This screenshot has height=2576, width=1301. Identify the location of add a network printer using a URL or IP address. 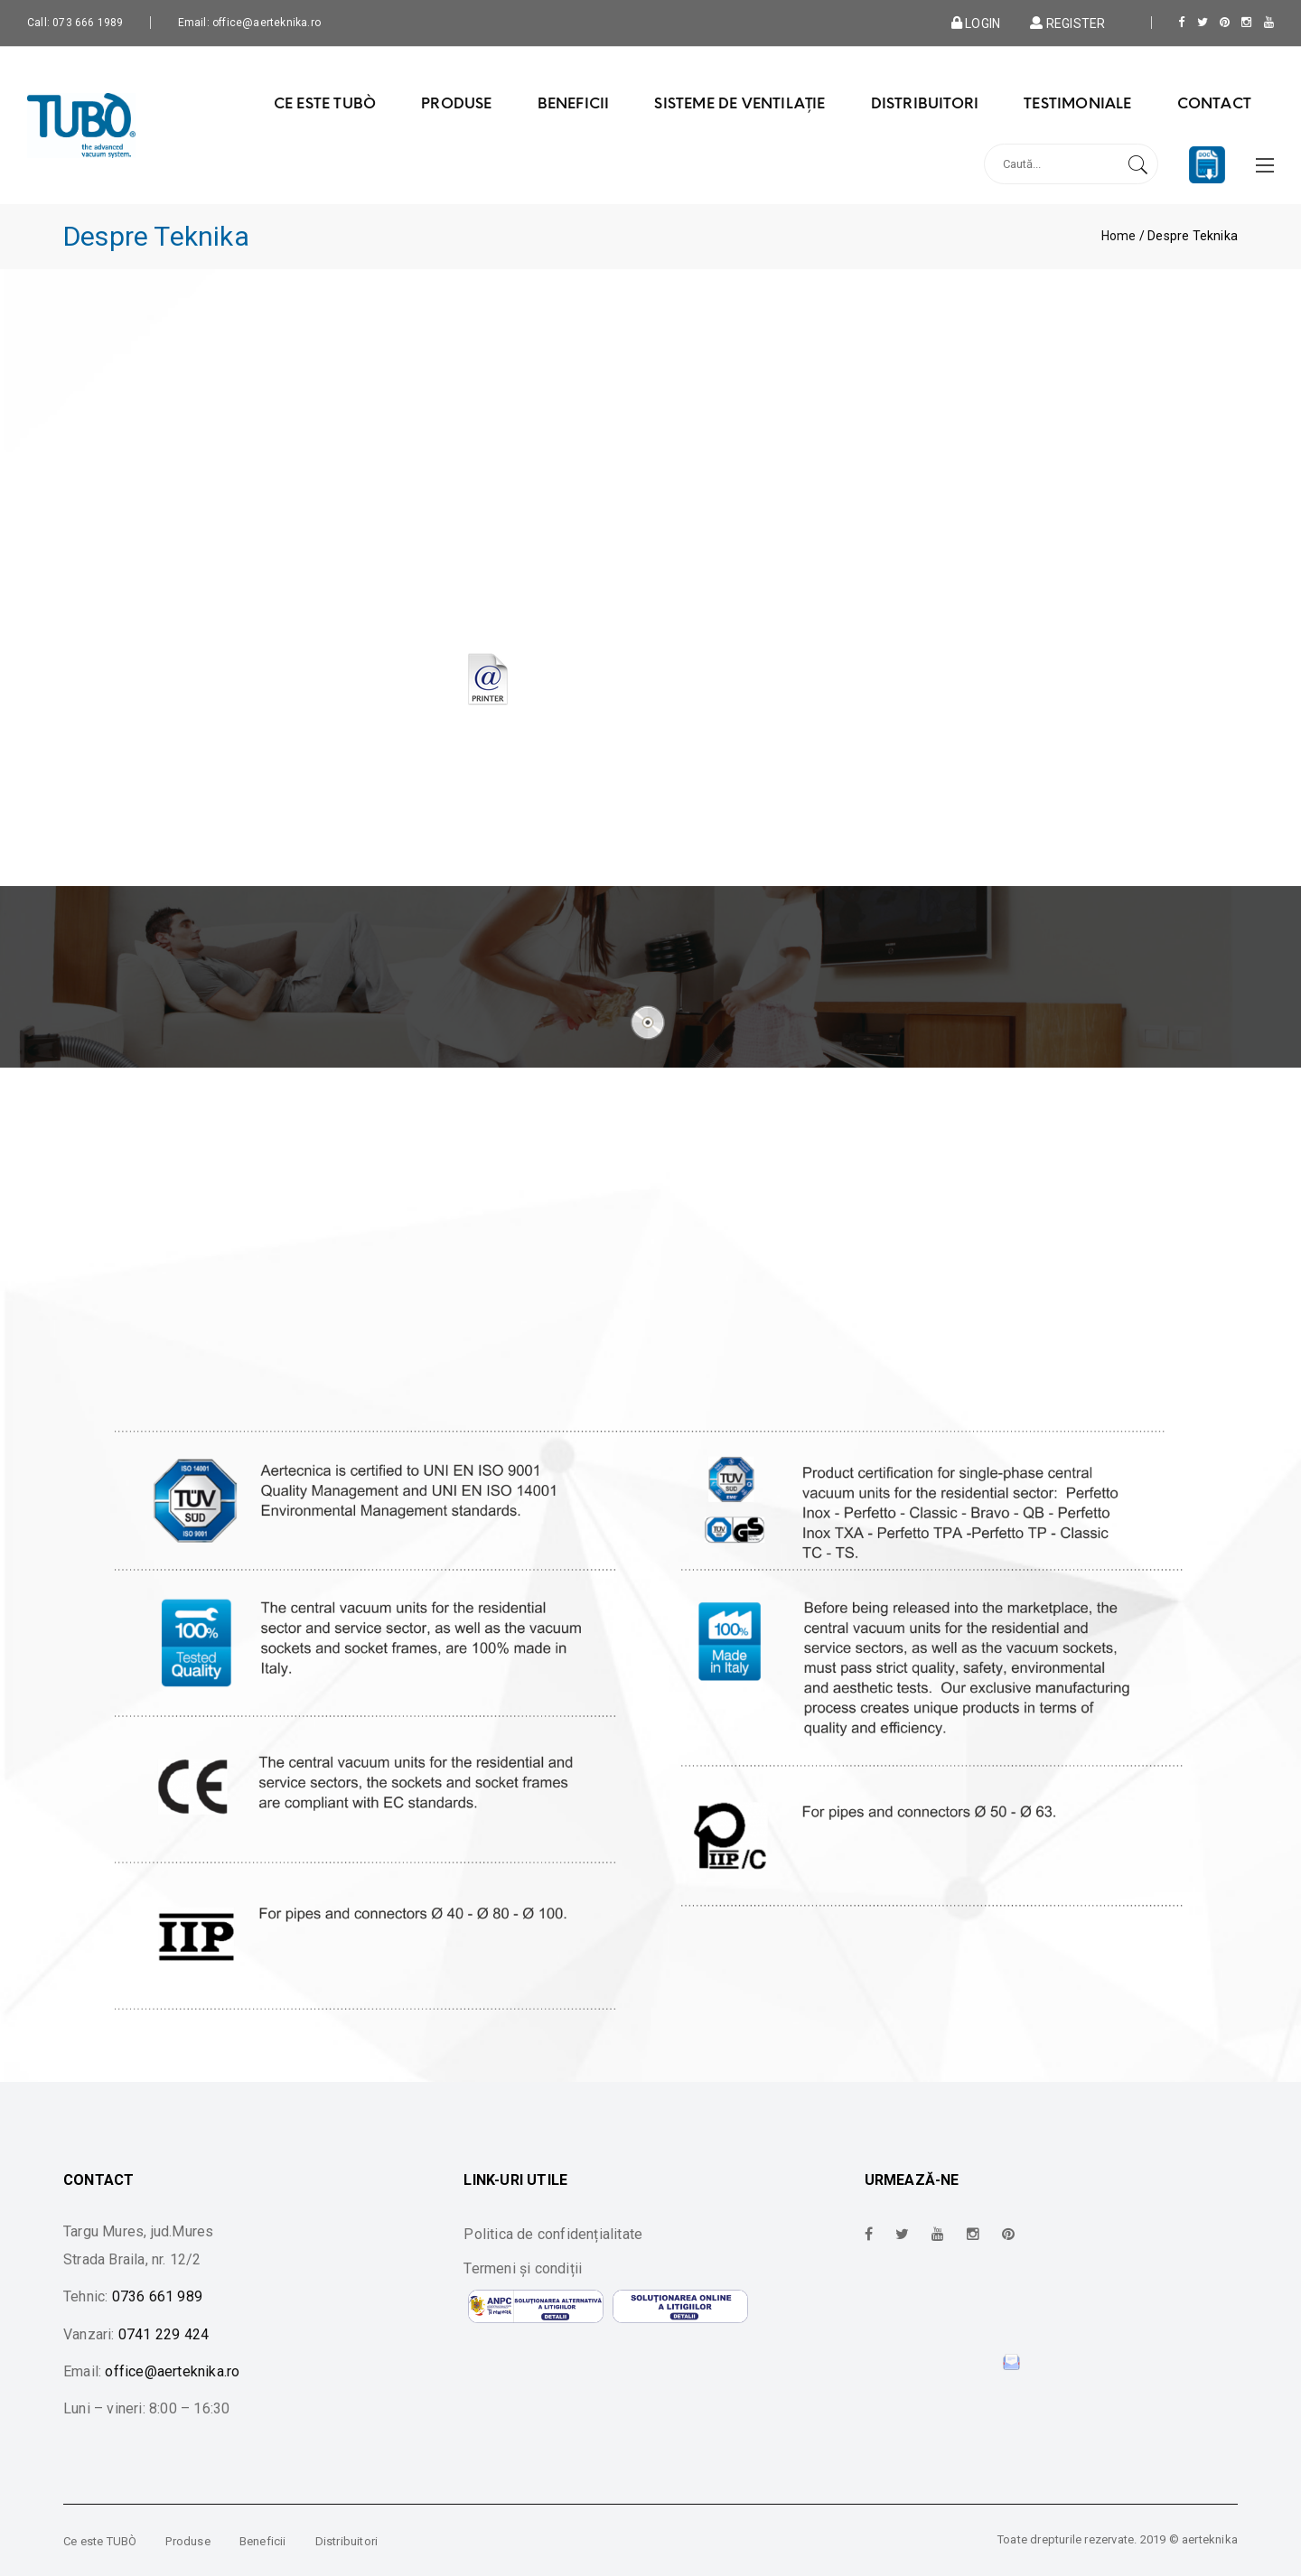
(488, 680).